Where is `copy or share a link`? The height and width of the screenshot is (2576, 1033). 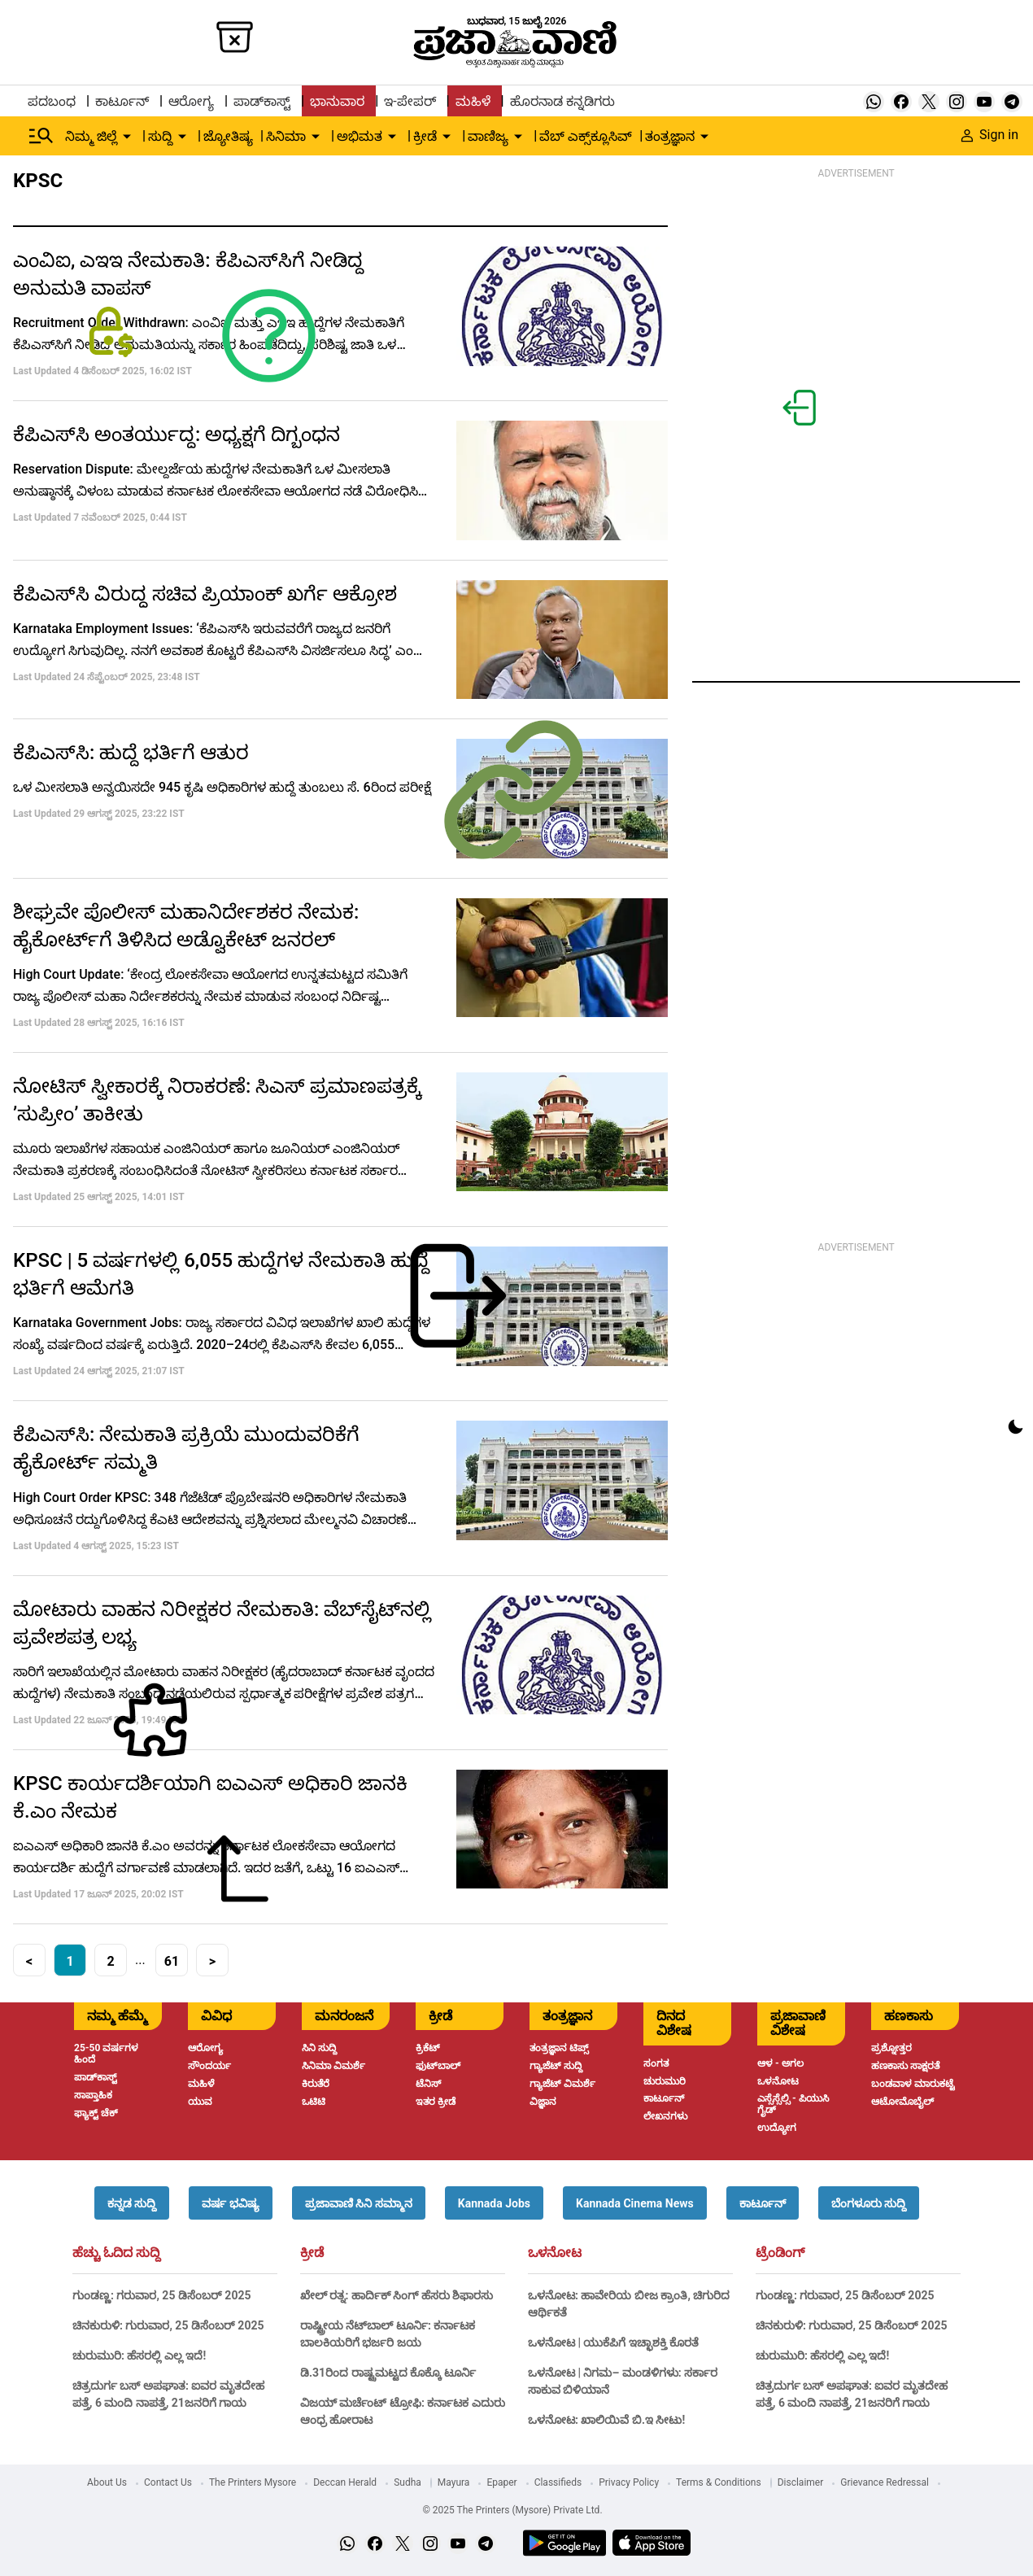 copy or share a link is located at coordinates (513, 789).